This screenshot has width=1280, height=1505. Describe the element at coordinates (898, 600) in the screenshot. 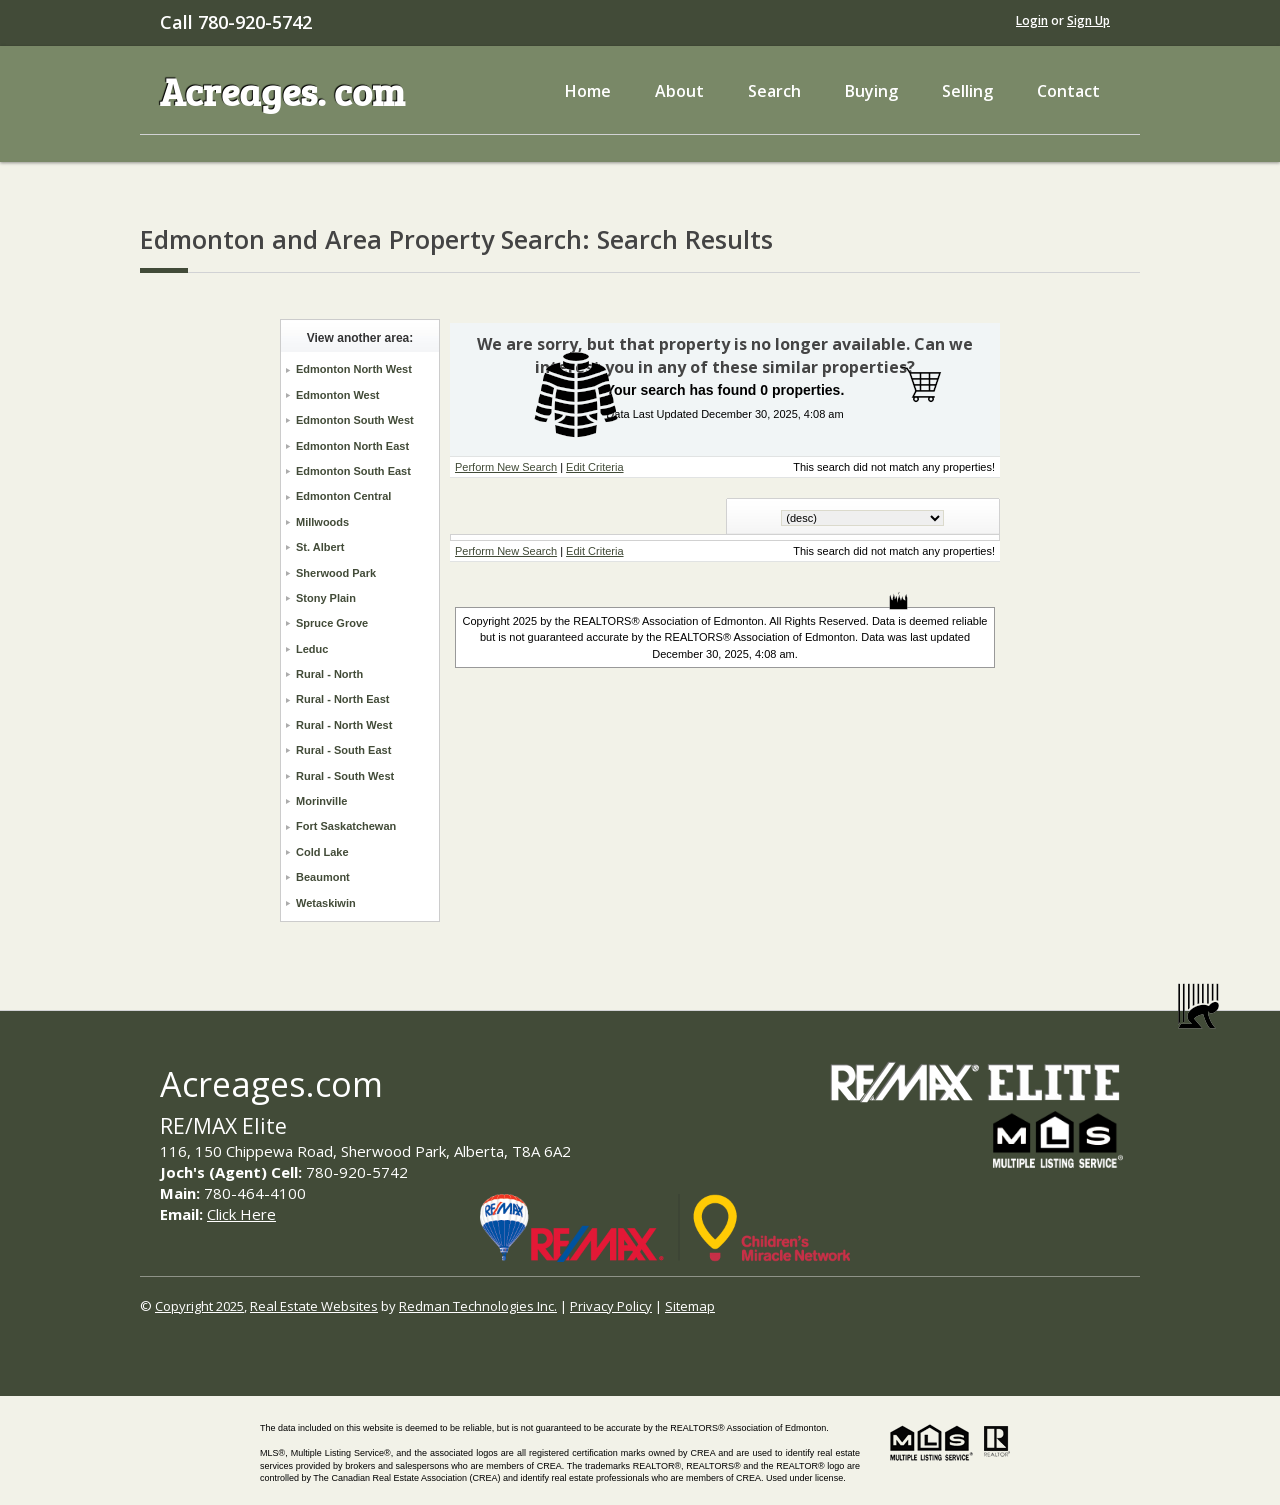

I see `access firewall or security settings` at that location.